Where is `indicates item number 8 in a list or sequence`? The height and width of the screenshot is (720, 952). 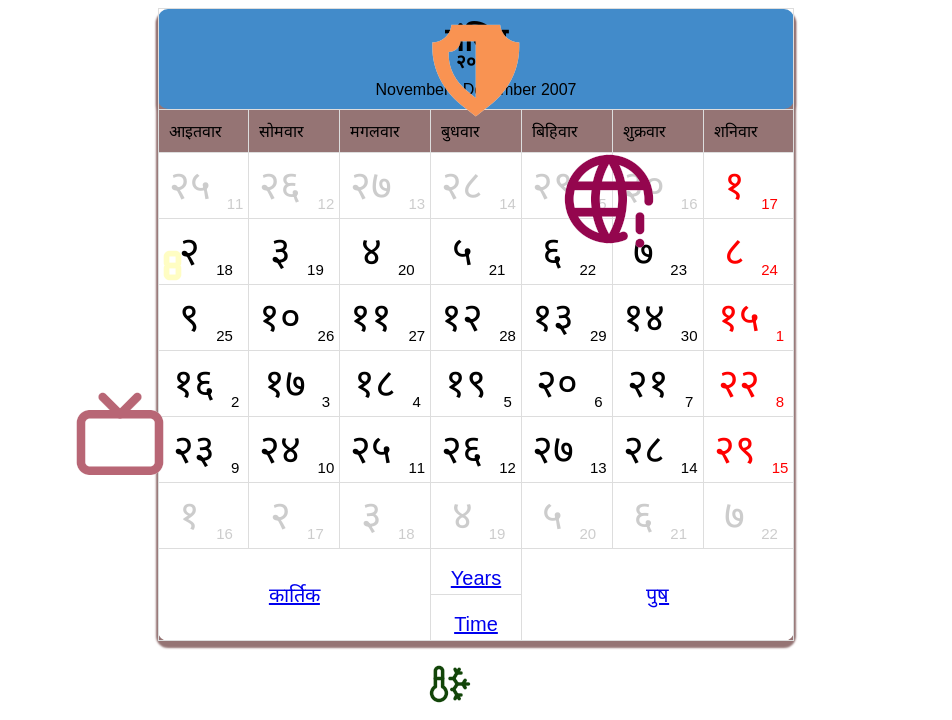
indicates item number 8 in a list or sequence is located at coordinates (172, 265).